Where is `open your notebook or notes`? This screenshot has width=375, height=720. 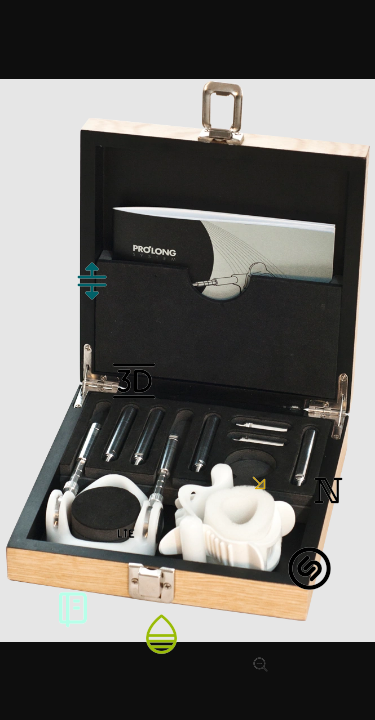
open your notebook or notes is located at coordinates (73, 608).